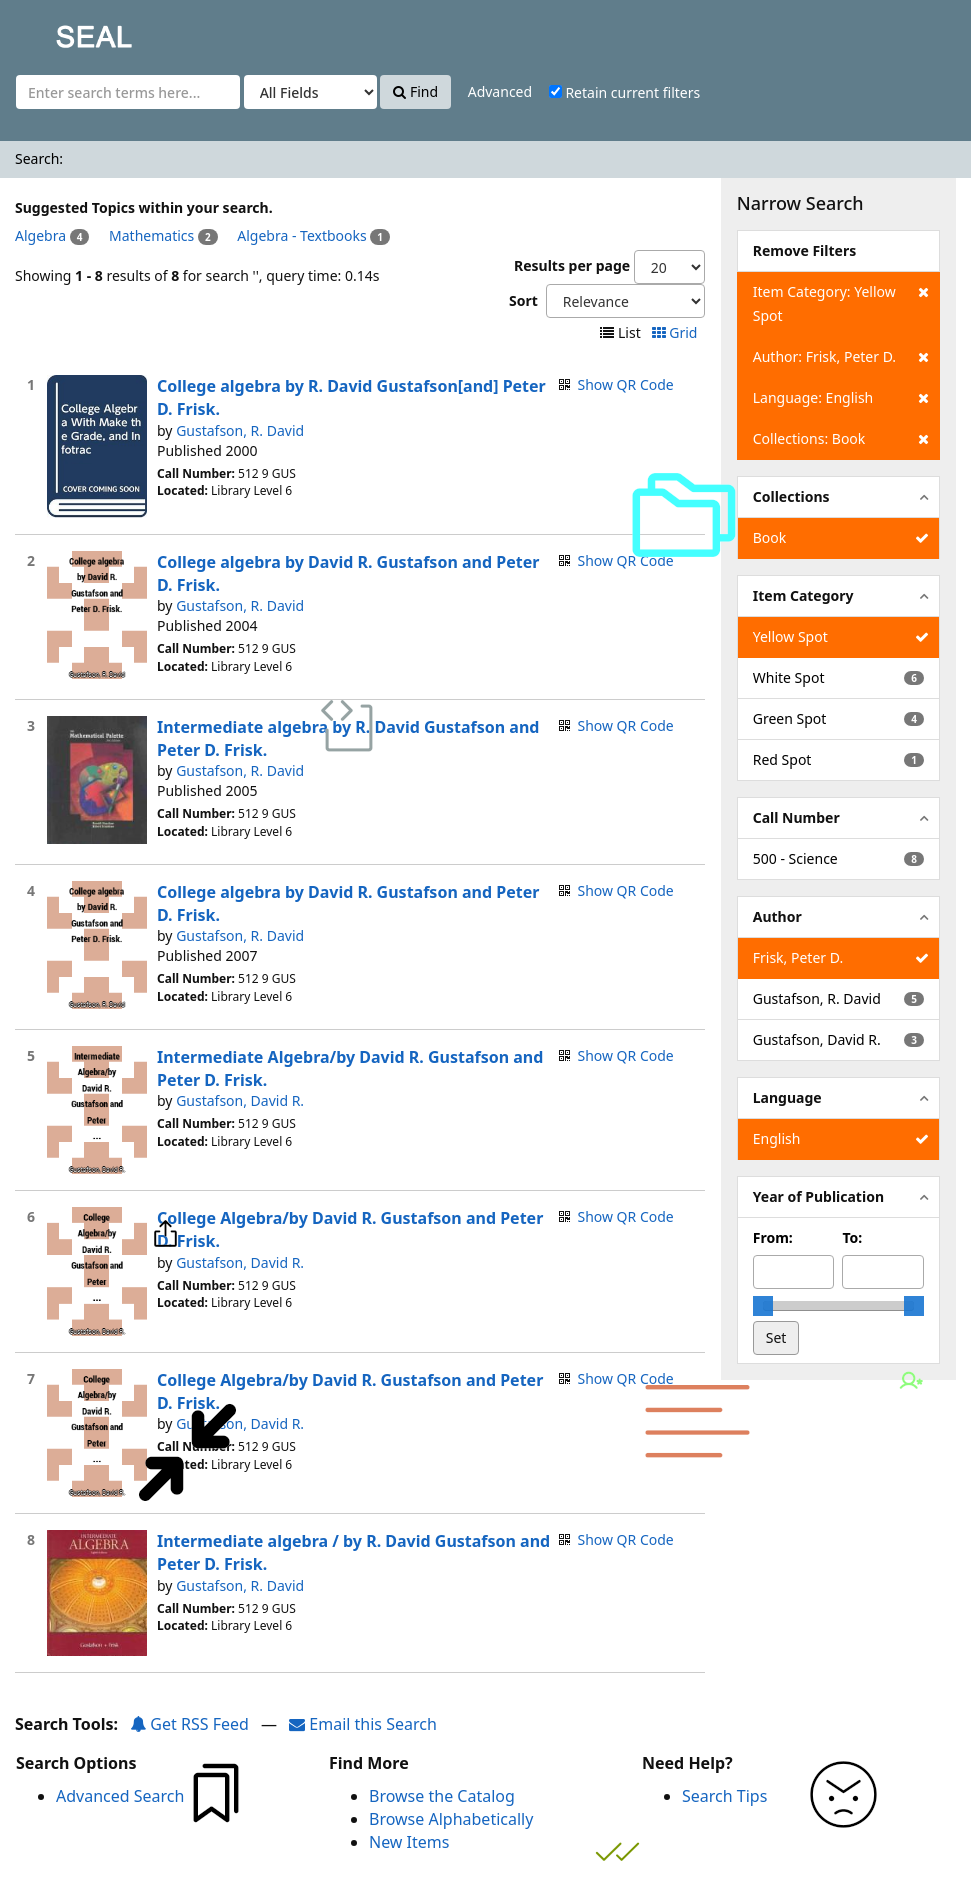 This screenshot has width=971, height=1879. Describe the element at coordinates (216, 1793) in the screenshot. I see `view saved bookmarks` at that location.